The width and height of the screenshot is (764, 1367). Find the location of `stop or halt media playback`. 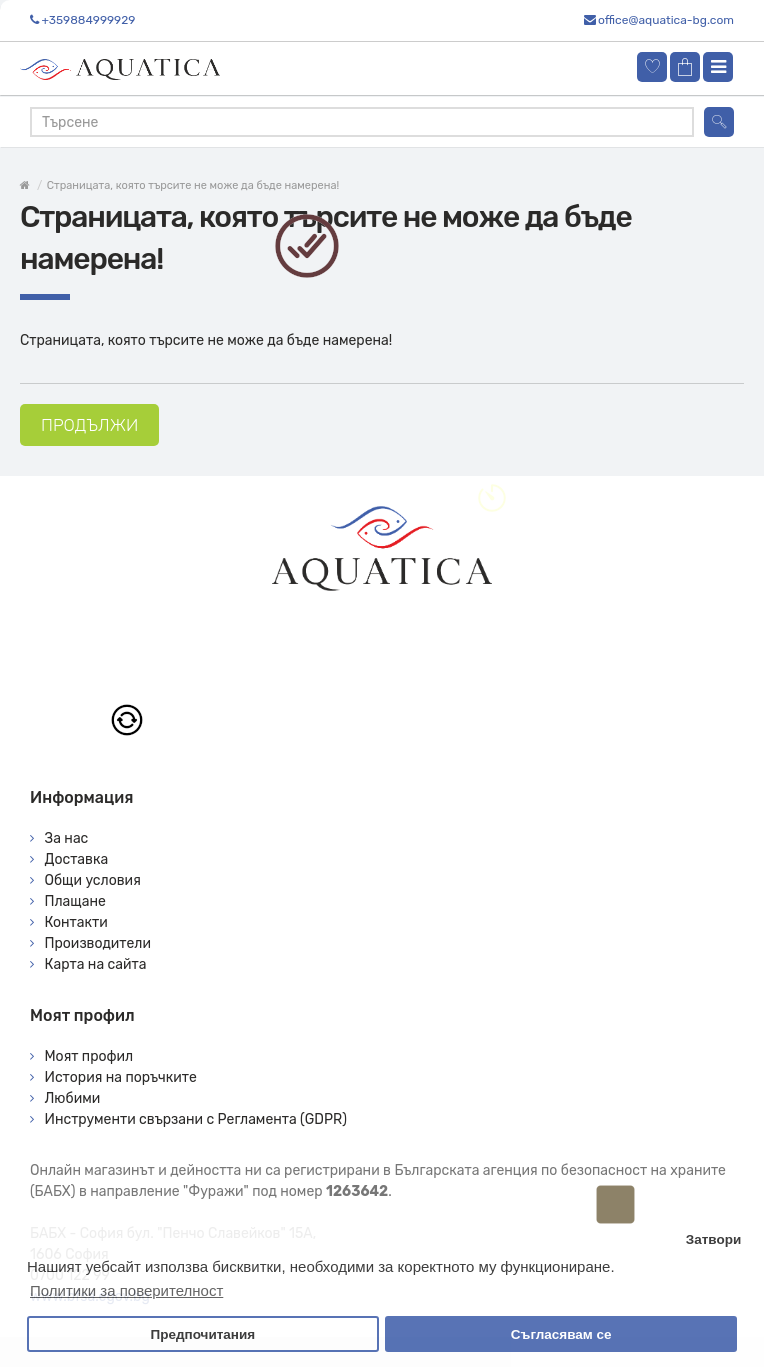

stop or halt media playback is located at coordinates (615, 1204).